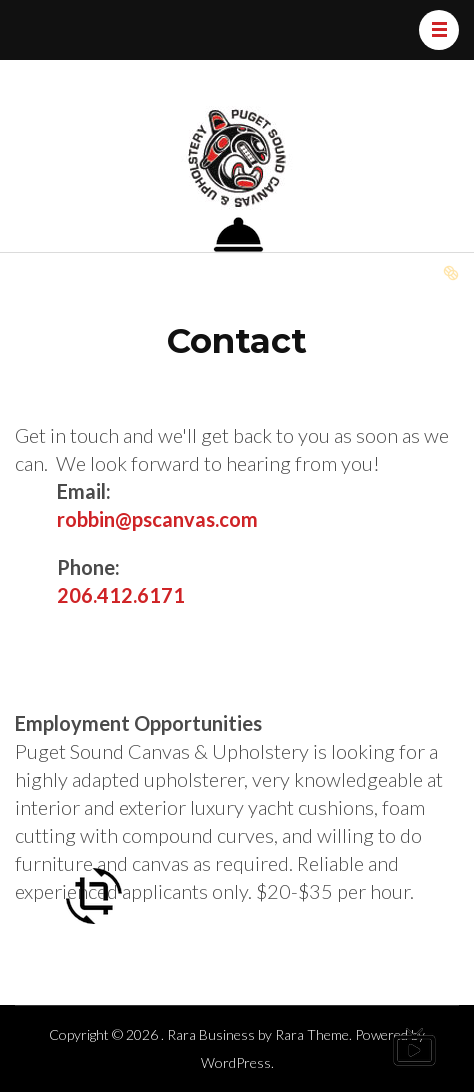 The width and height of the screenshot is (474, 1092). What do you see at coordinates (451, 273) in the screenshot?
I see `exclude overlapping items from selection` at bounding box center [451, 273].